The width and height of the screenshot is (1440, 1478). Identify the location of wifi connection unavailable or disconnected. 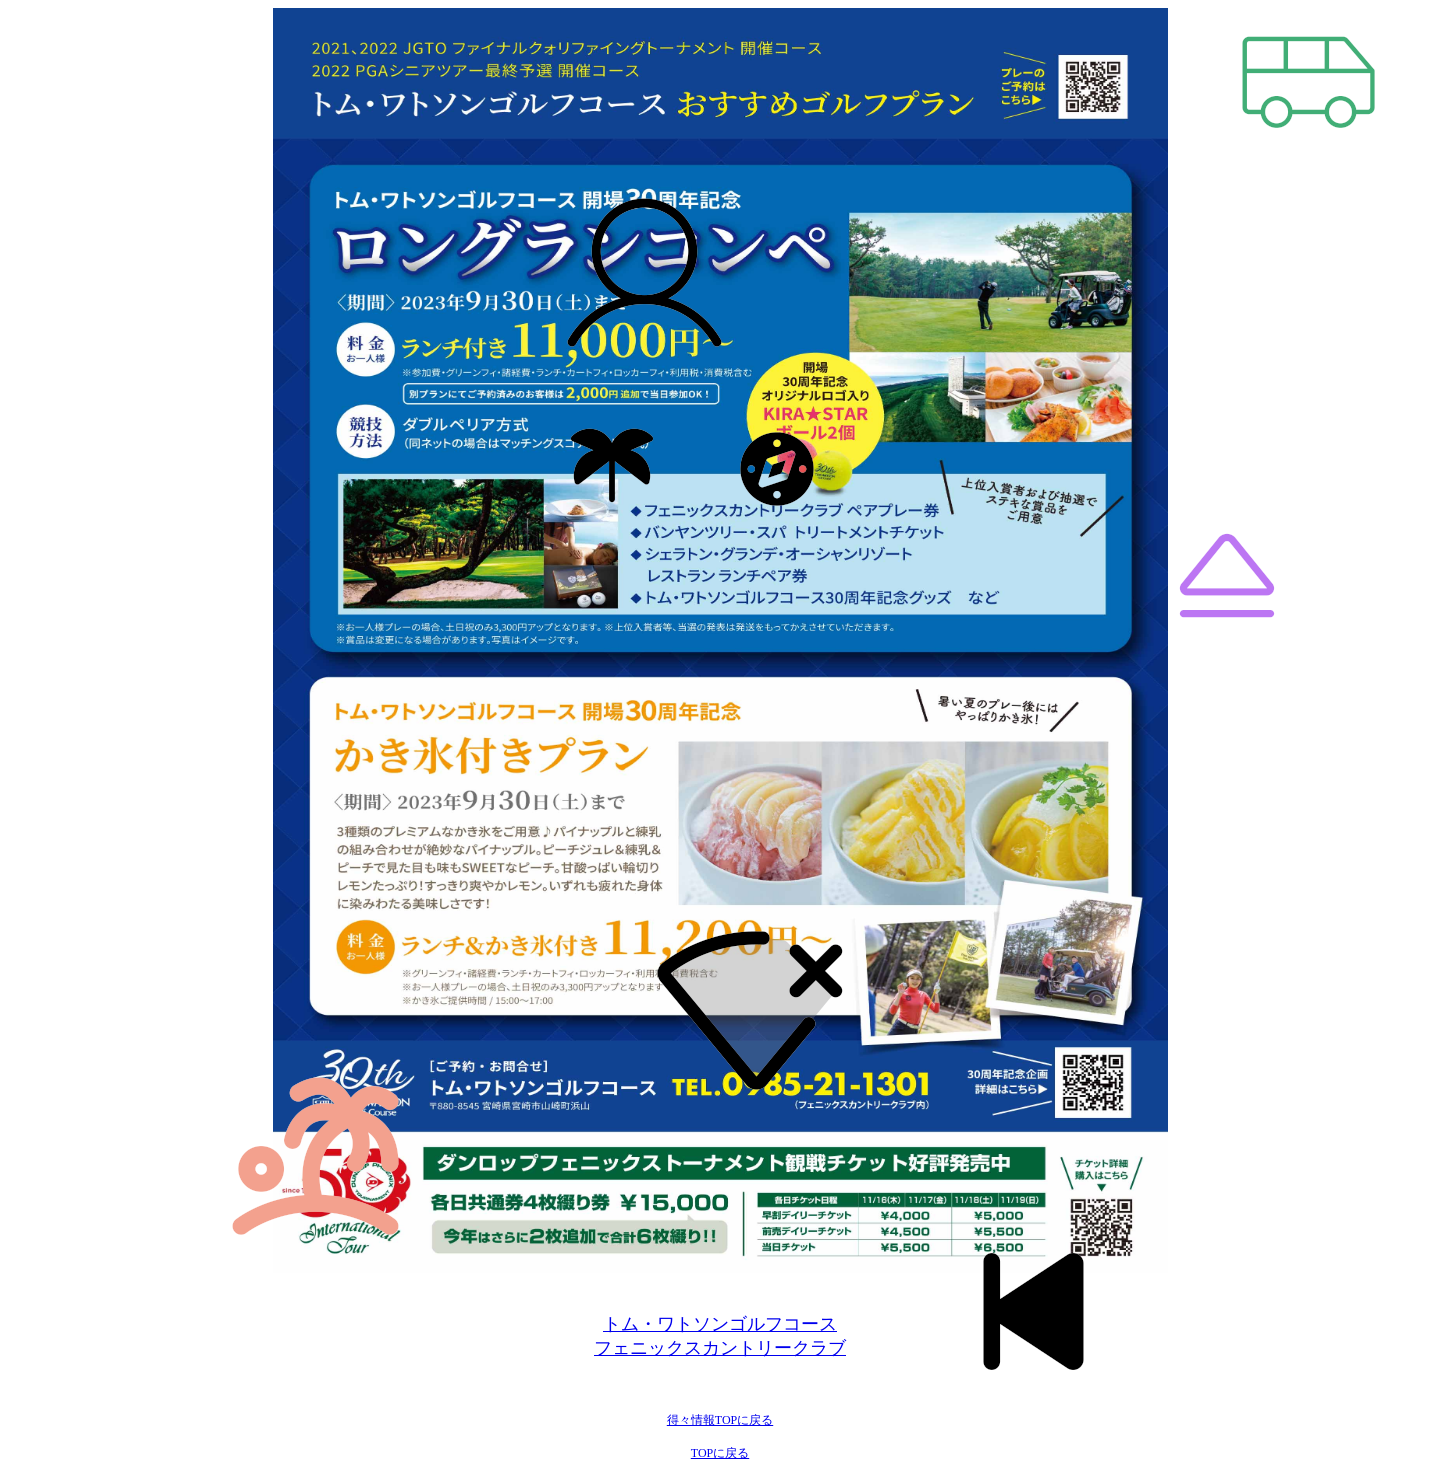
(756, 1010).